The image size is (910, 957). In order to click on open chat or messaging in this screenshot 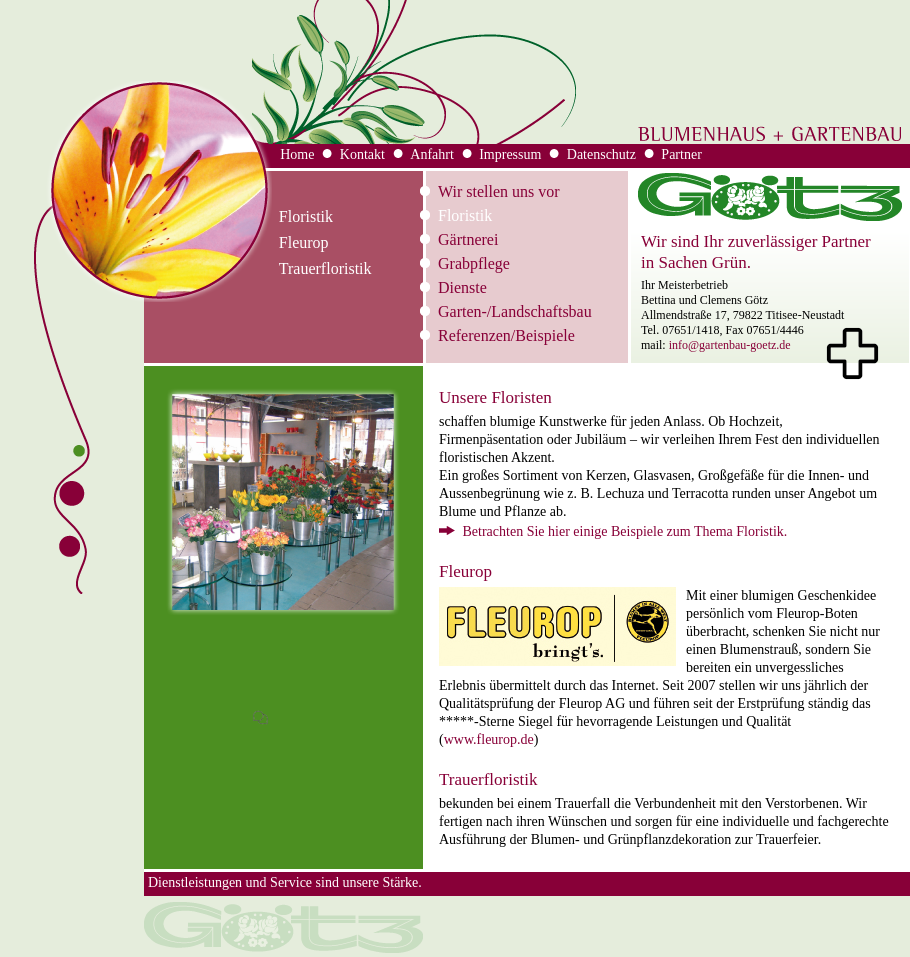, I will do `click(260, 717)`.